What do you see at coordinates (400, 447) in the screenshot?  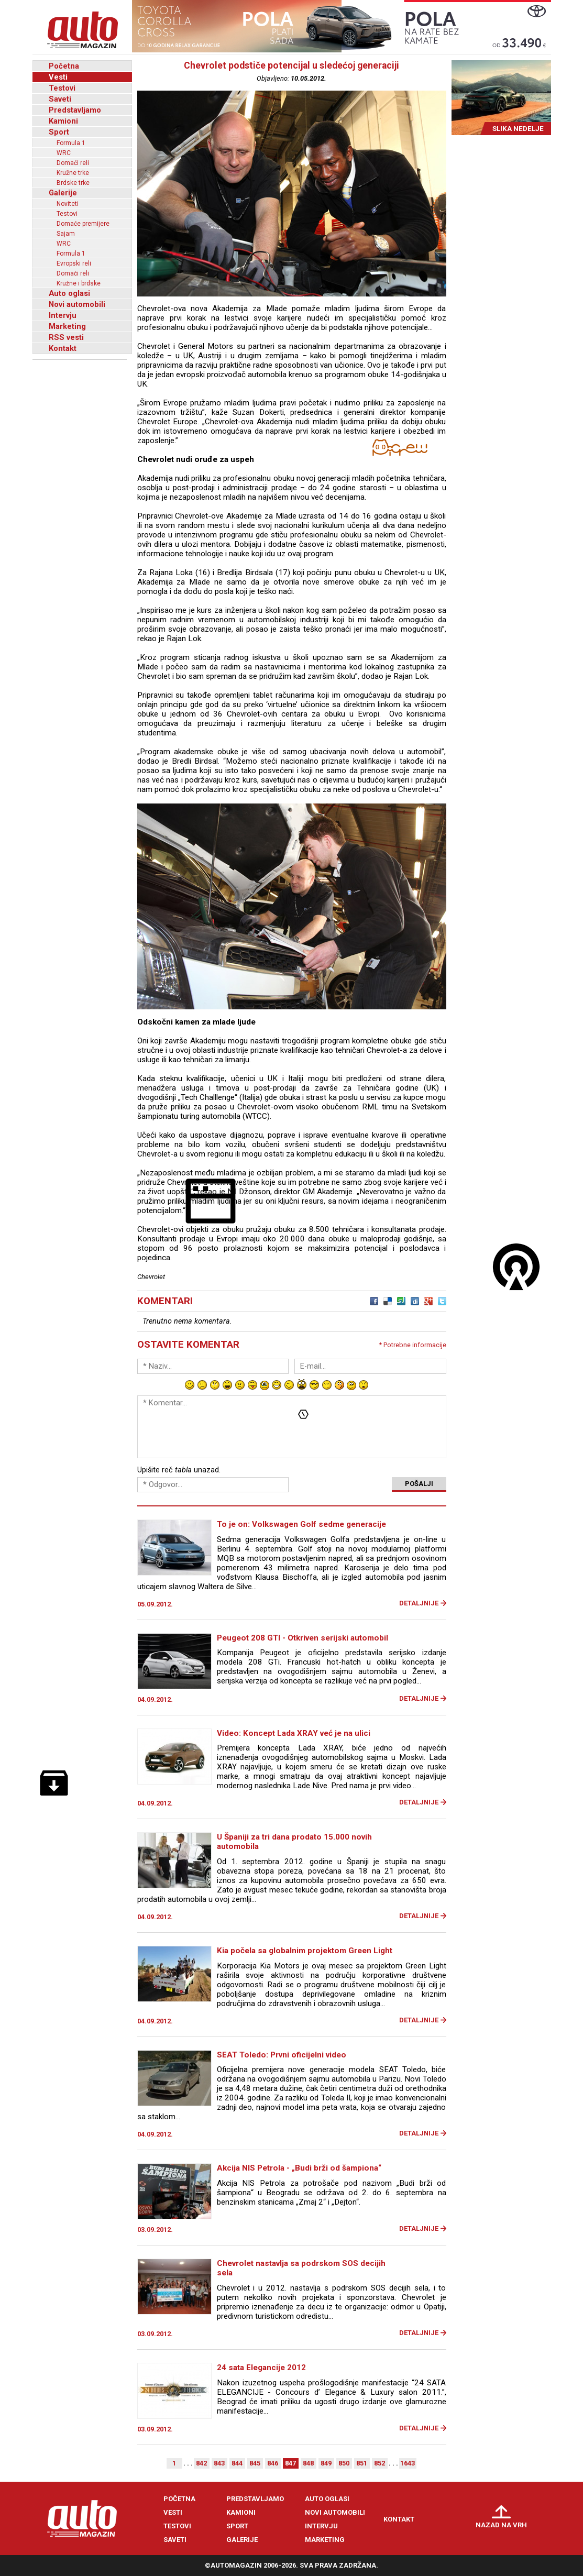 I see `open the picrew avatar maker app` at bounding box center [400, 447].